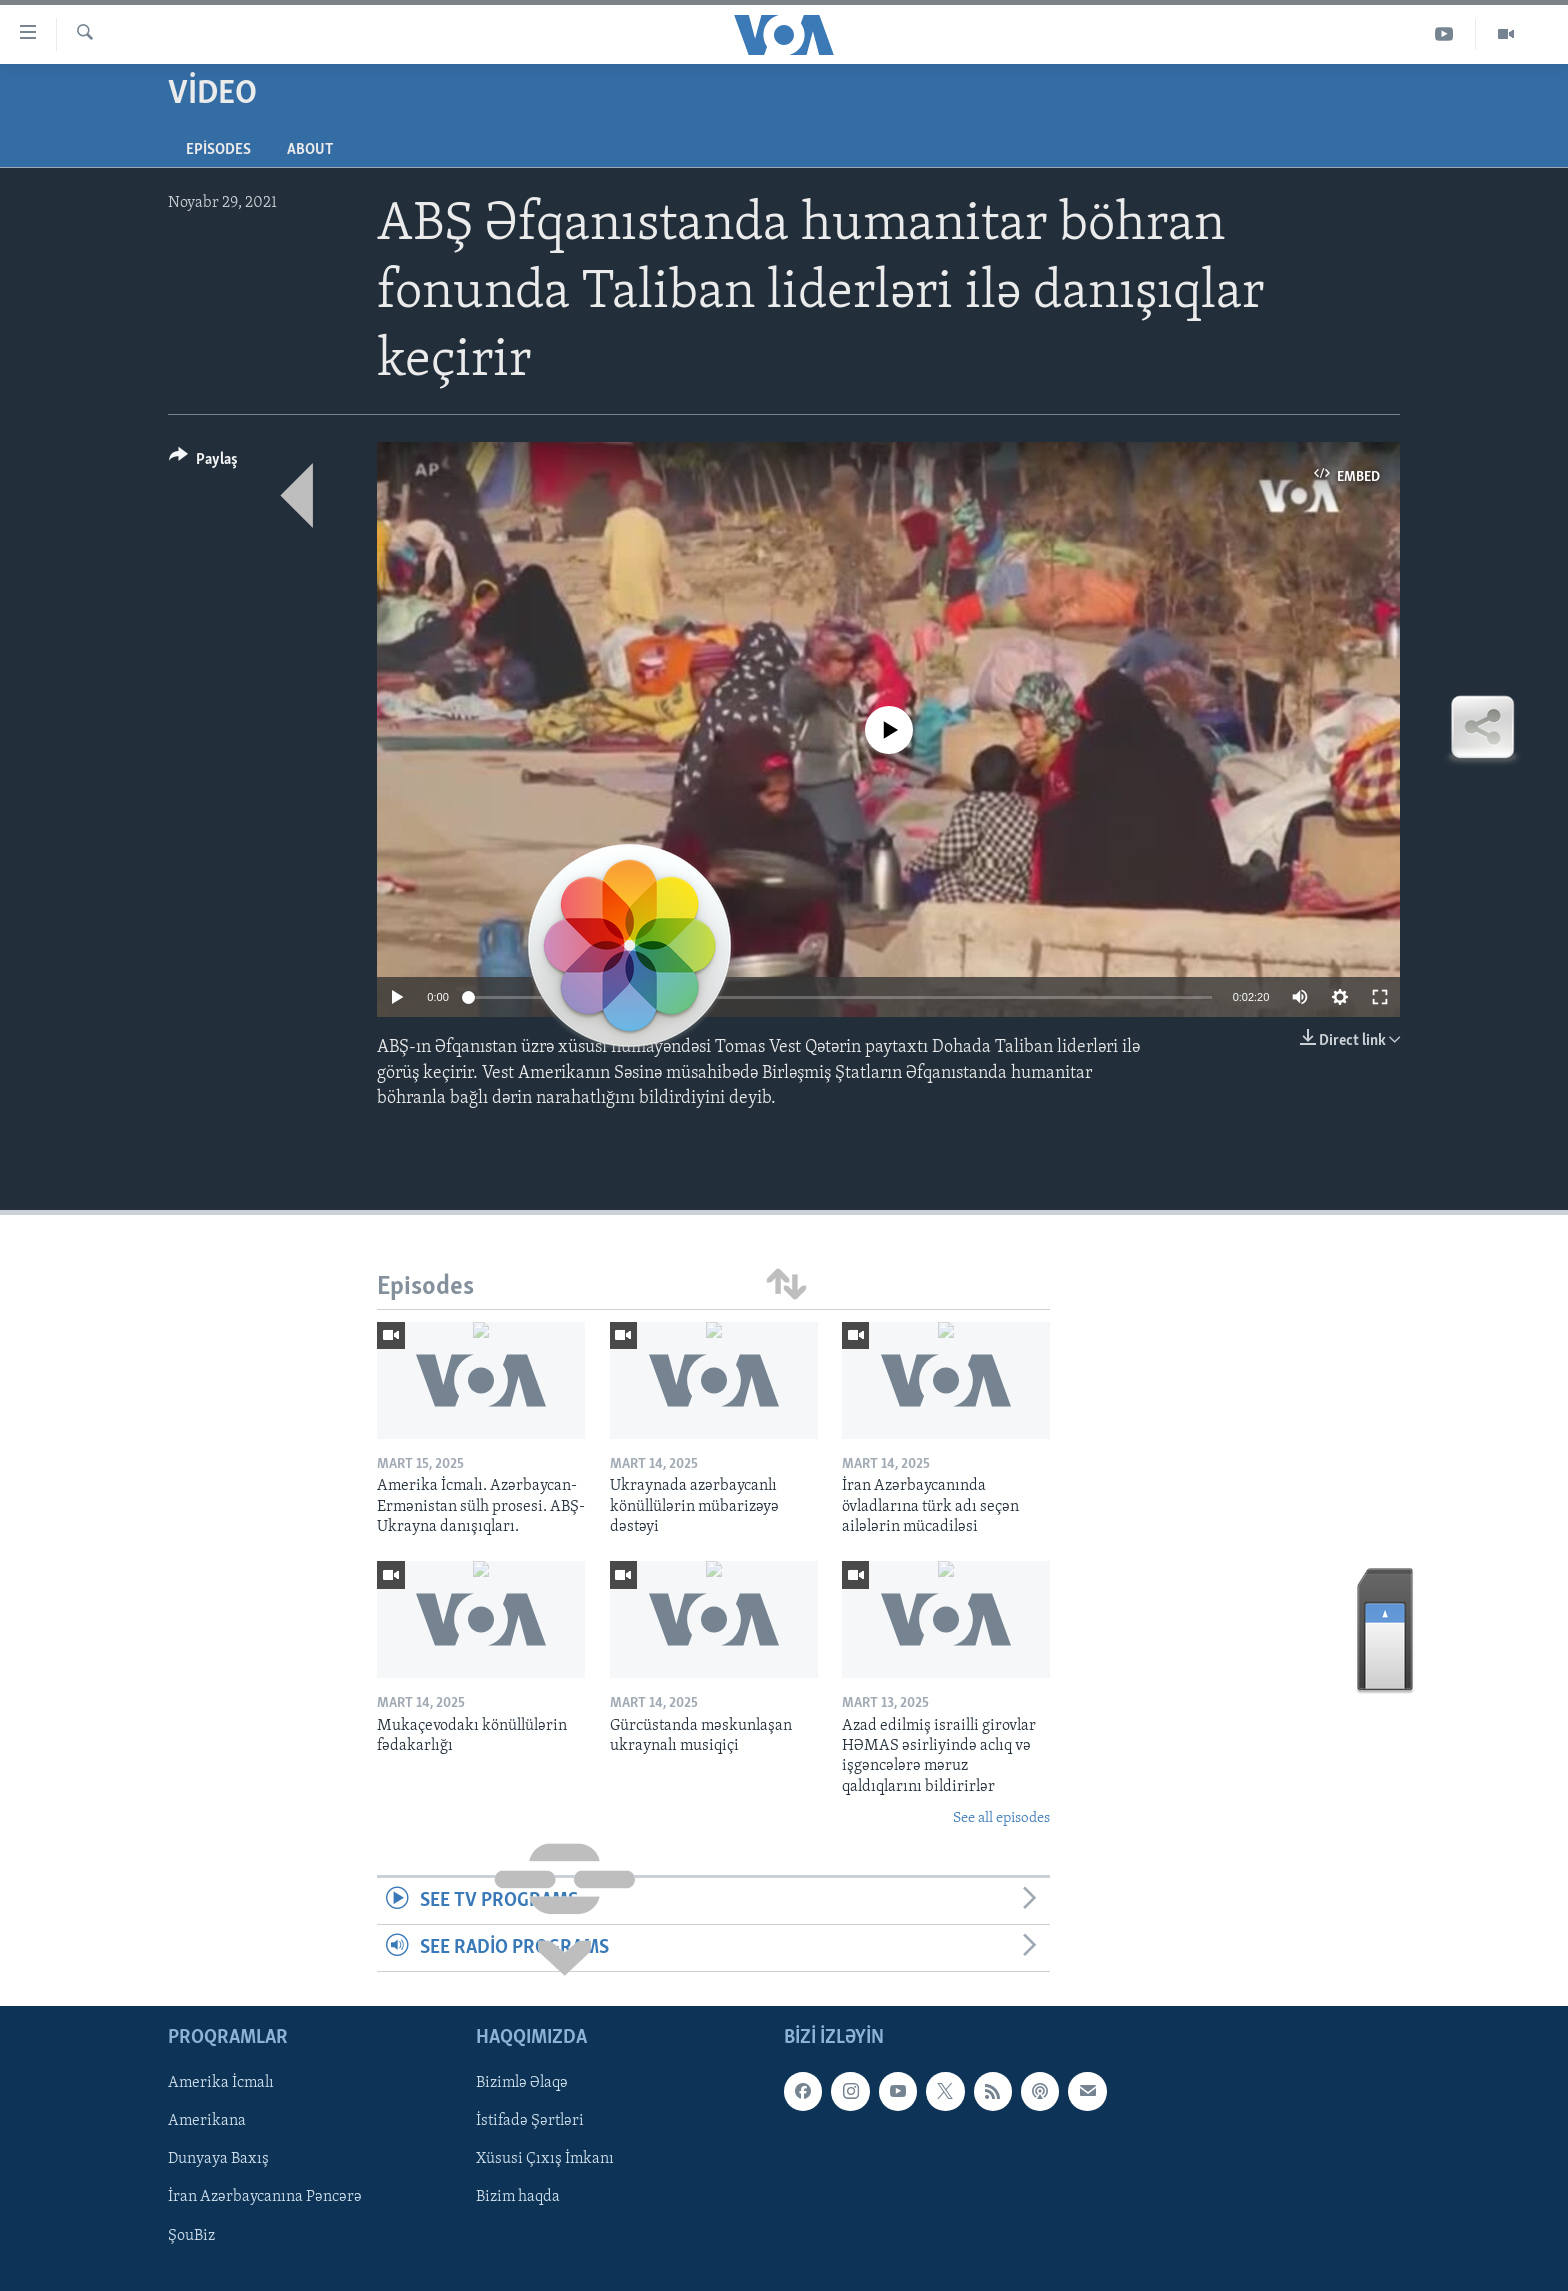 The width and height of the screenshot is (1568, 2291). I want to click on access memory stick or removable storage, so click(1384, 1630).